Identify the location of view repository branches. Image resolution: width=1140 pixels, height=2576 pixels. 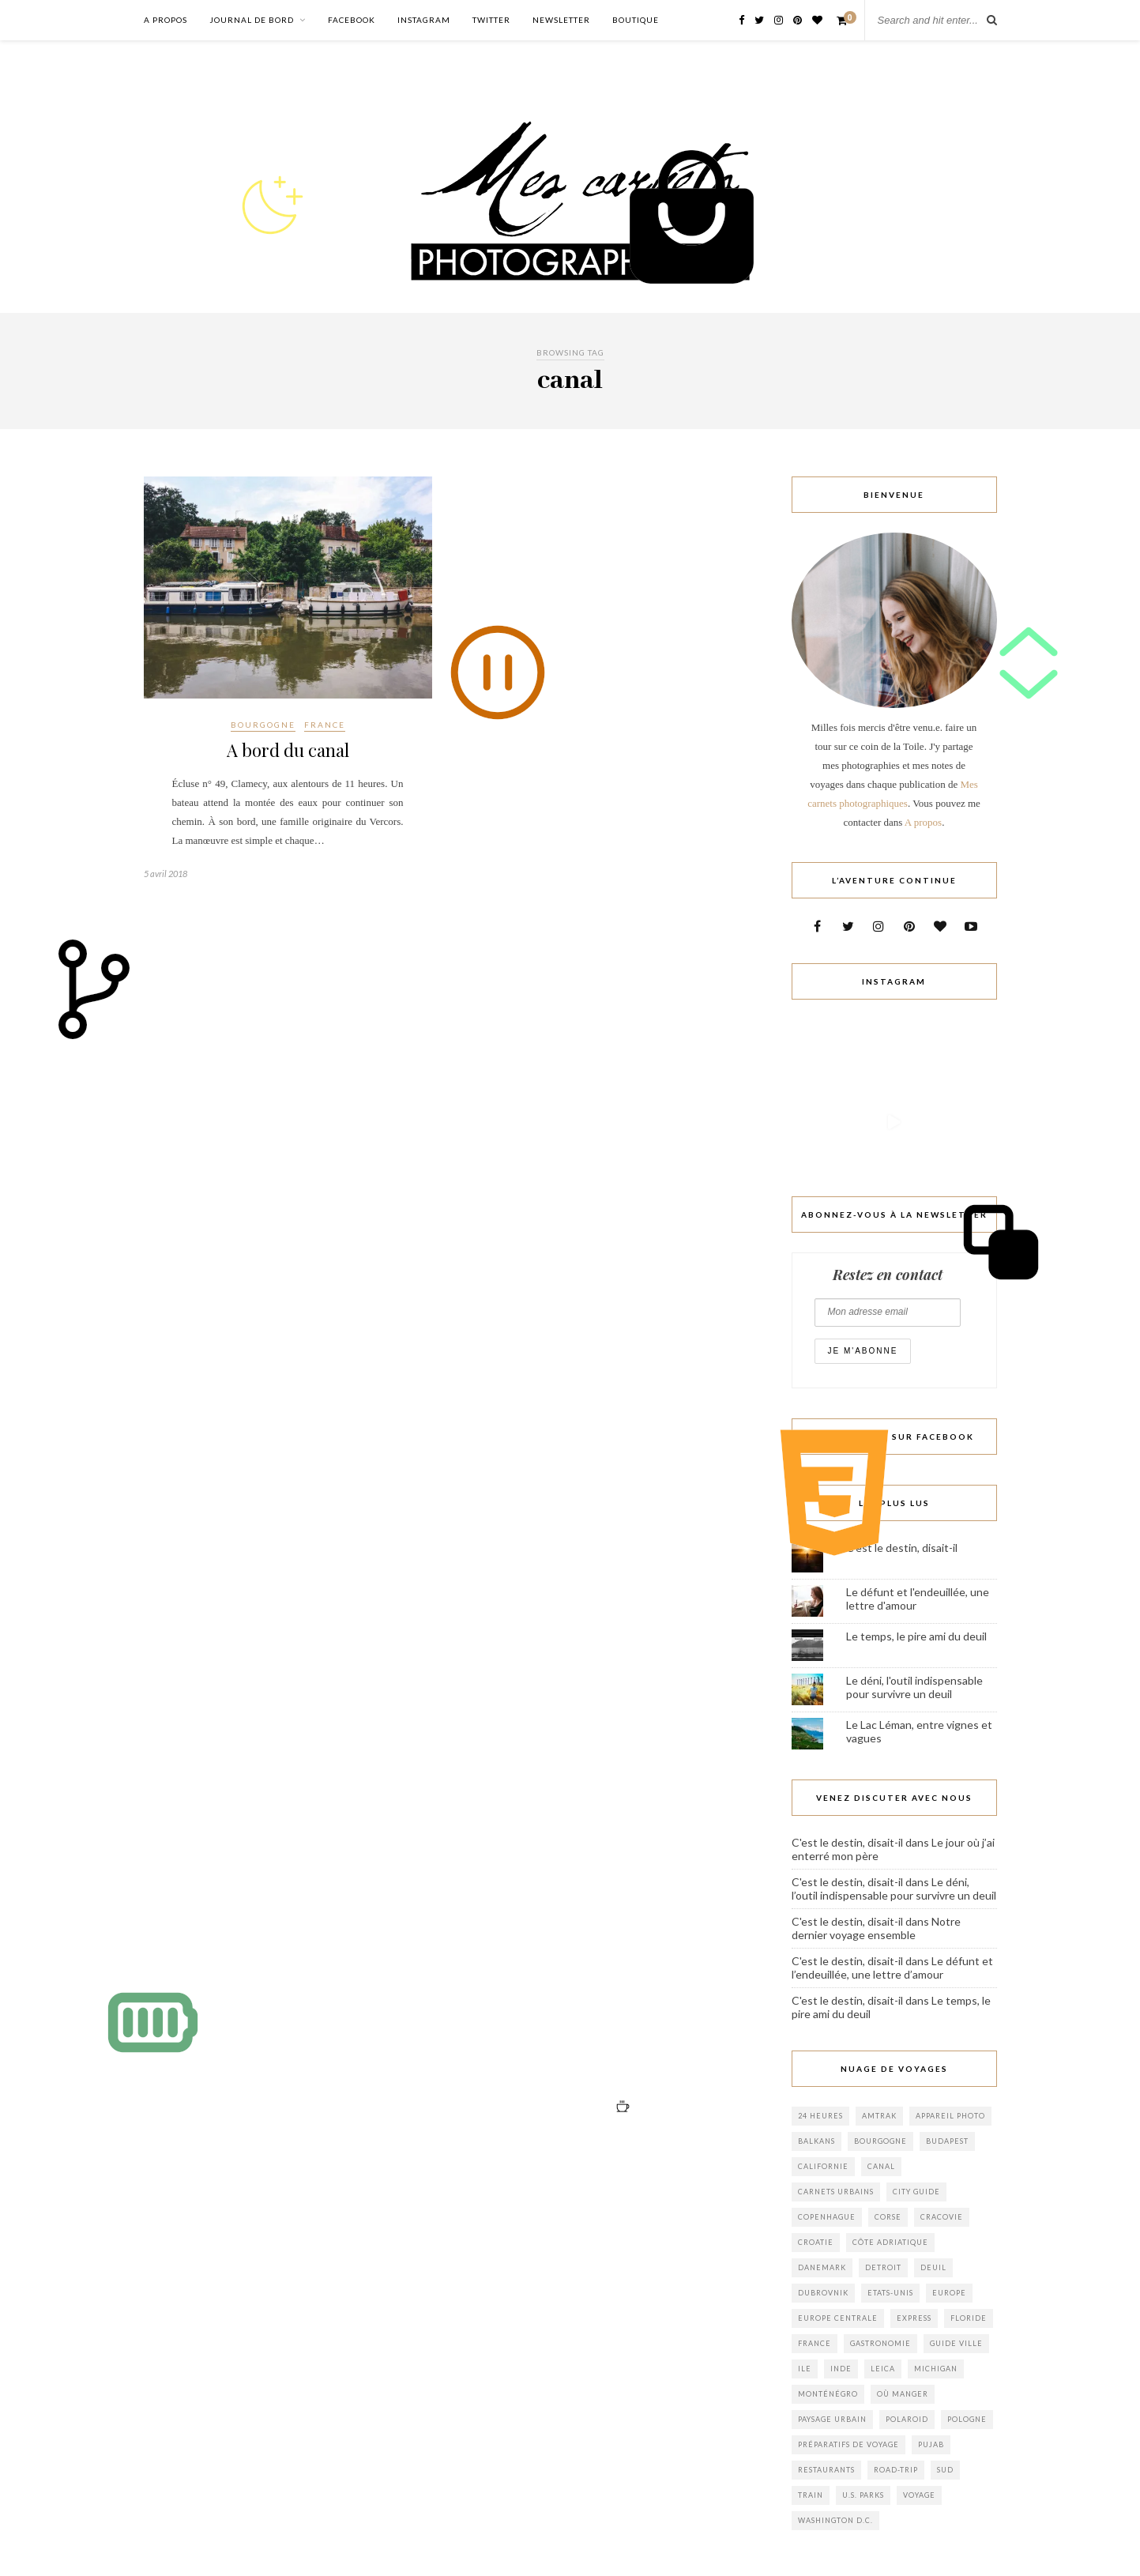
(94, 989).